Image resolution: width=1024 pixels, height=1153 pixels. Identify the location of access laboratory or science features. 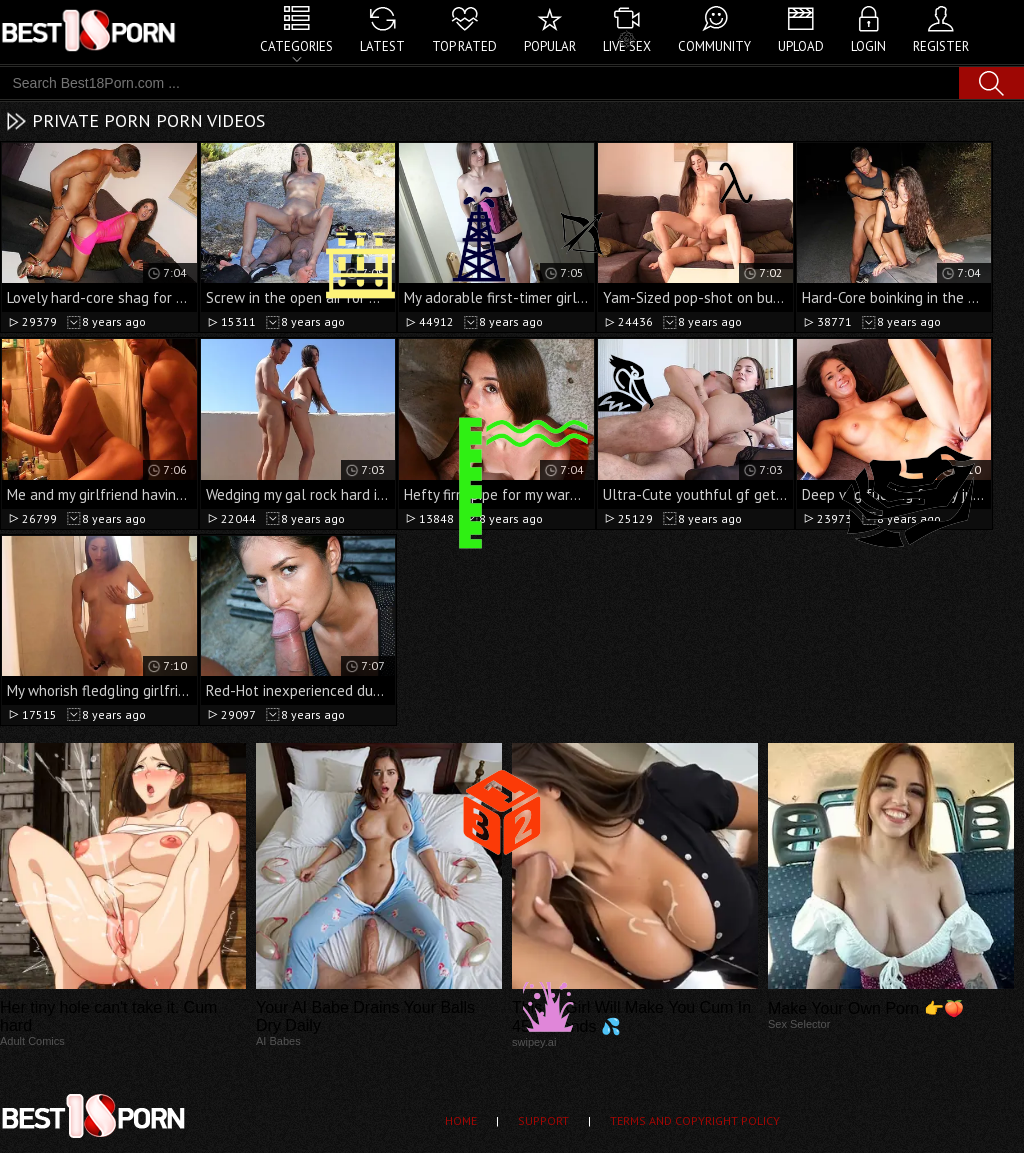
(360, 264).